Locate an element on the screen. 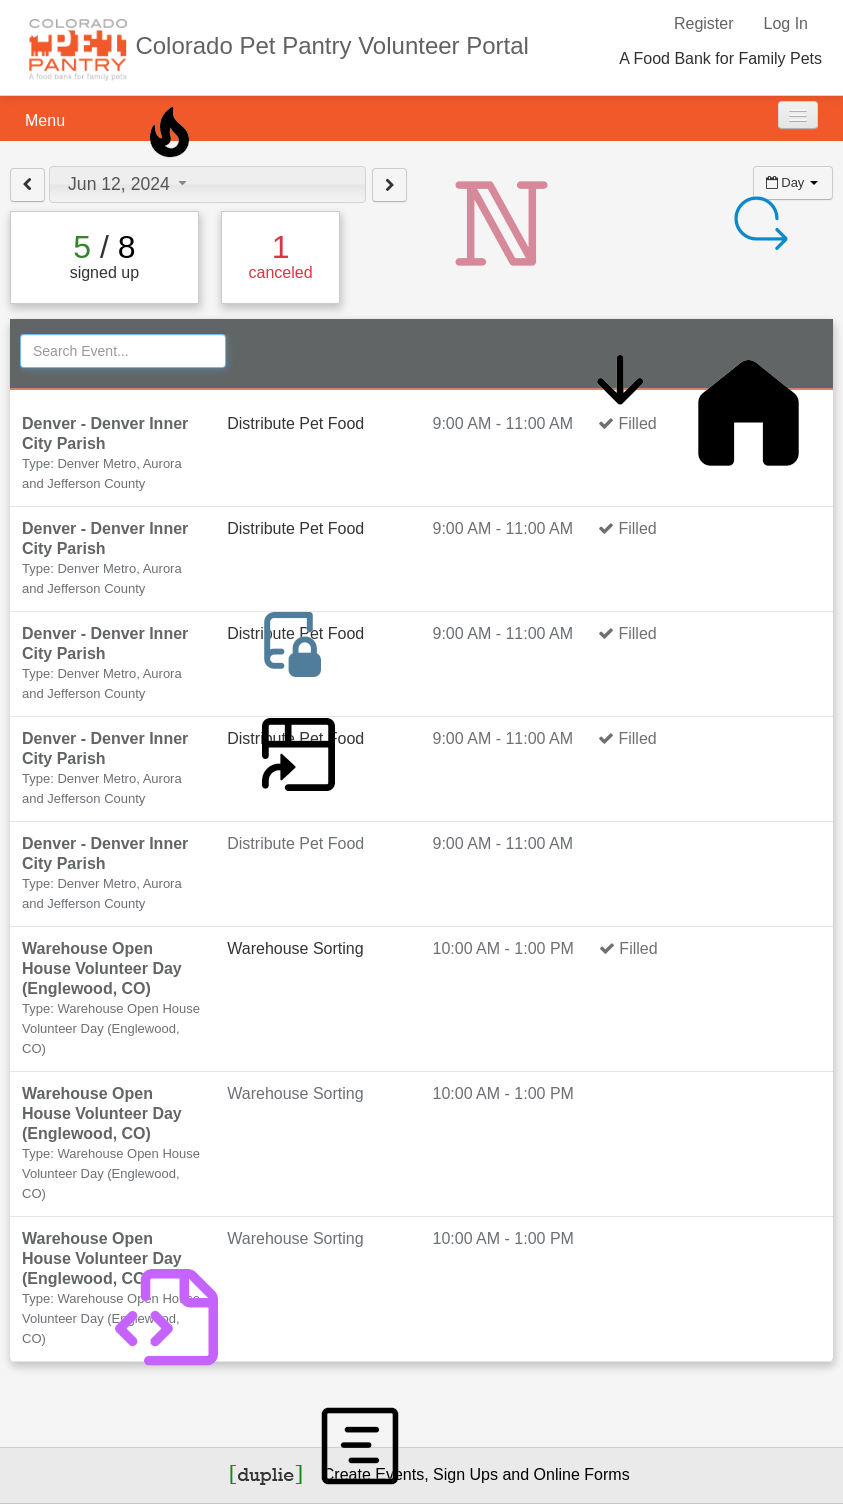 This screenshot has height=1504, width=843. scroll down or view more content is located at coordinates (619, 378).